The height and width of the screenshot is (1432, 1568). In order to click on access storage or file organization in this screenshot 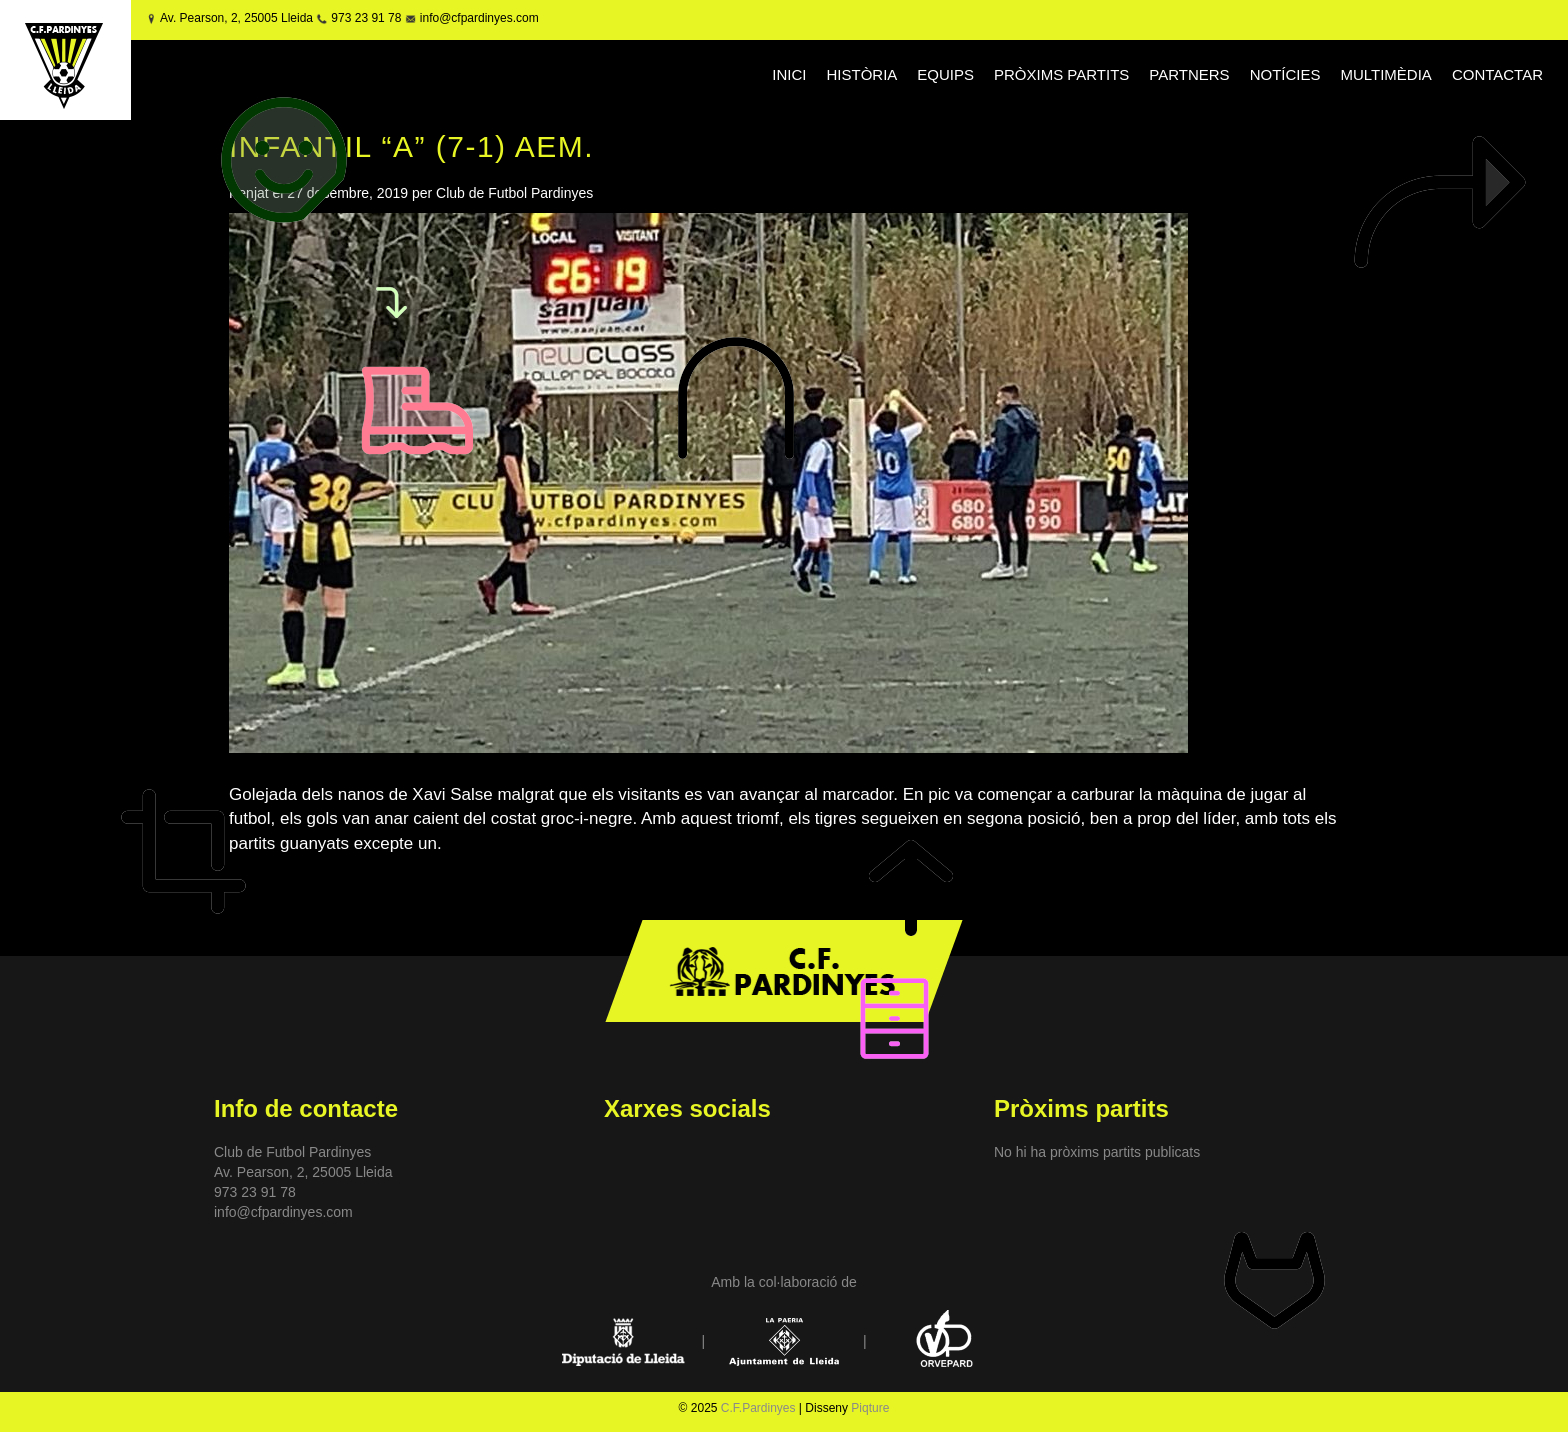, I will do `click(894, 1018)`.